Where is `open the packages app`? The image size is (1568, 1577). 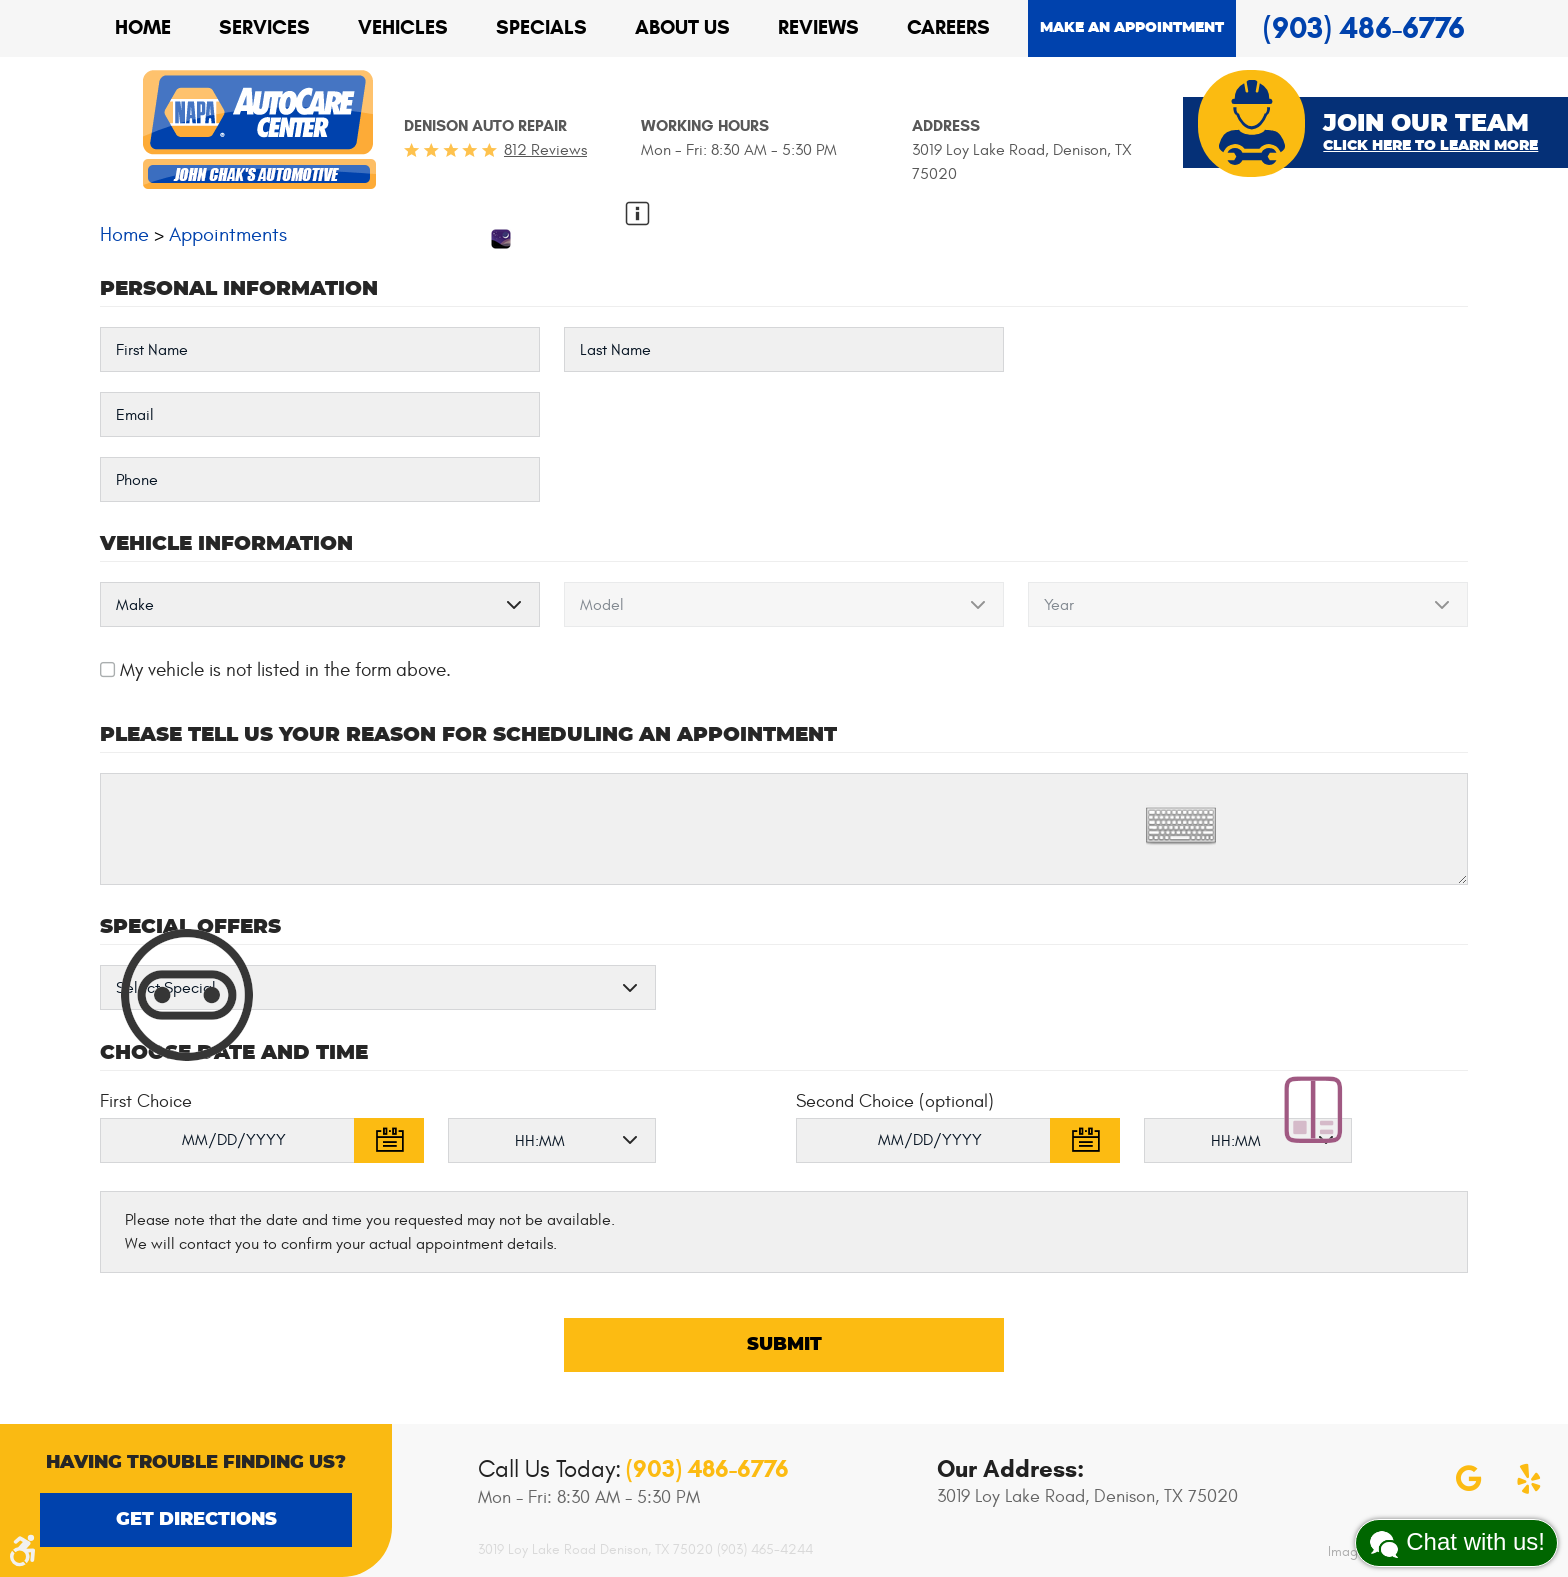 open the packages app is located at coordinates (1315, 1107).